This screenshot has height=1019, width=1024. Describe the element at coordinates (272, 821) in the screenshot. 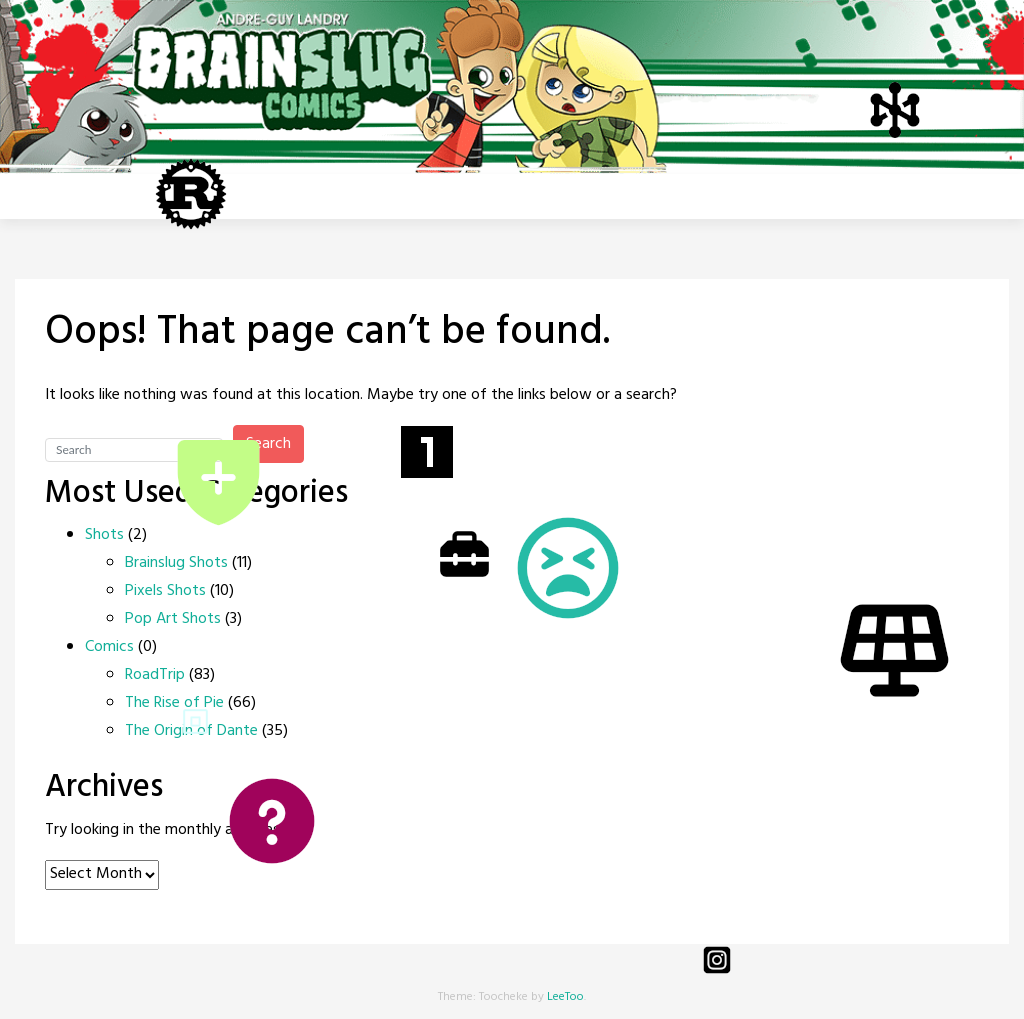

I see `access help or support information` at that location.